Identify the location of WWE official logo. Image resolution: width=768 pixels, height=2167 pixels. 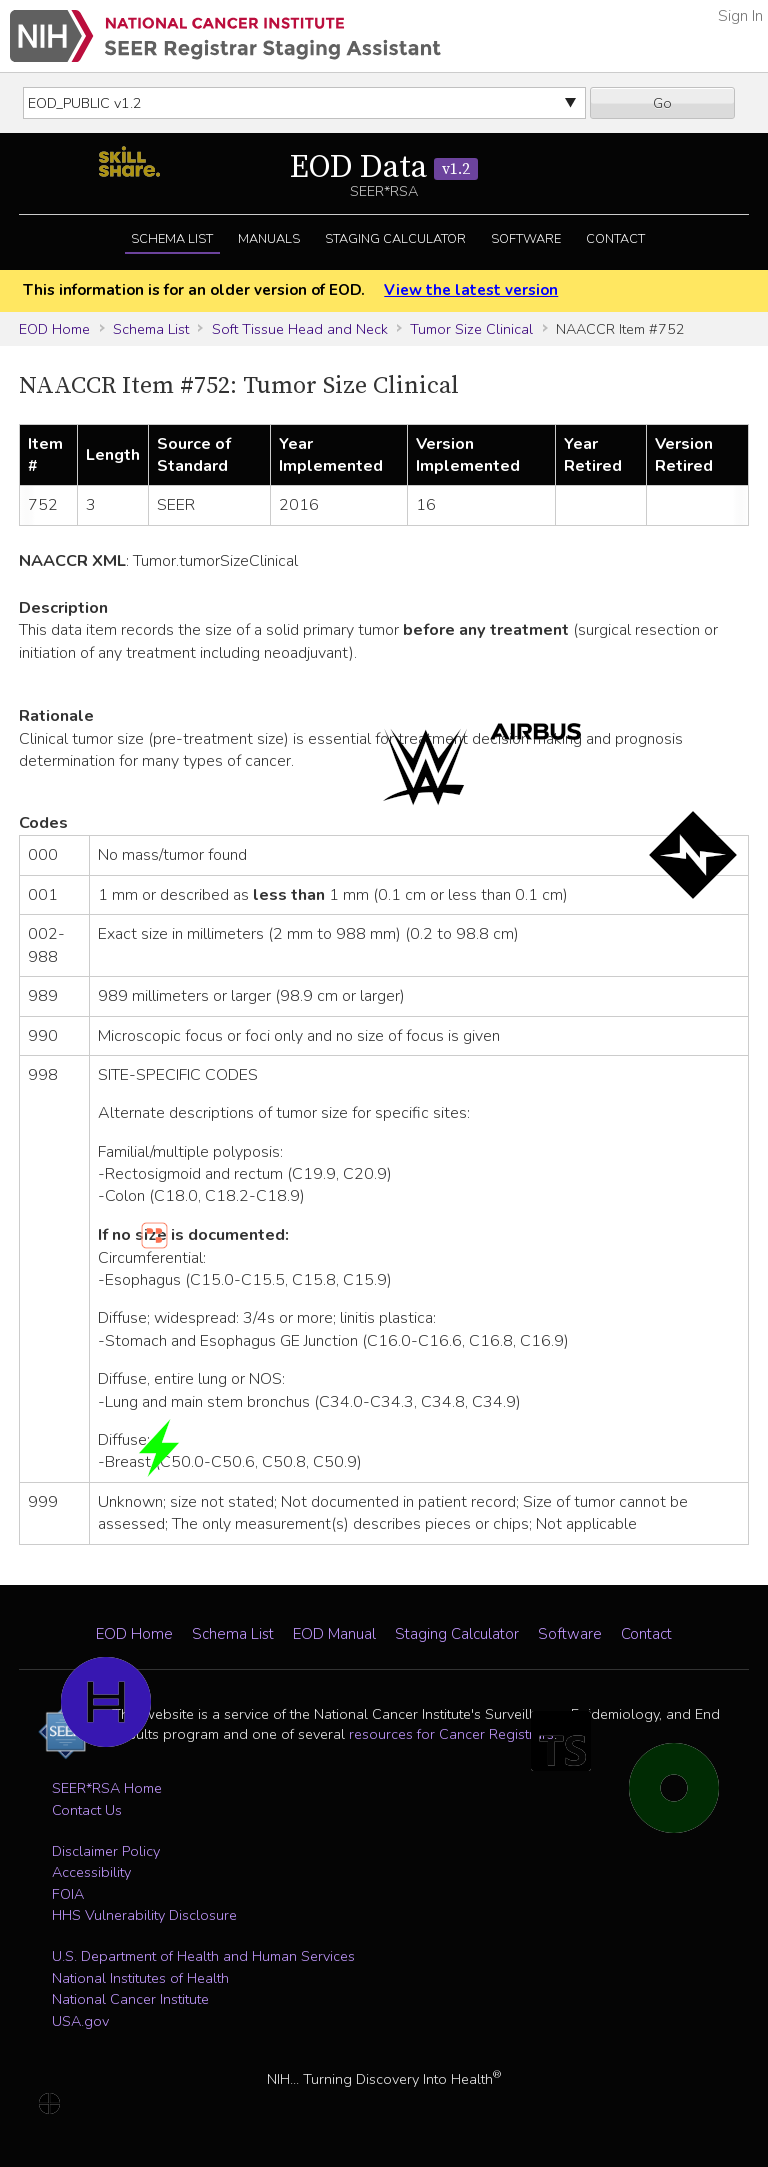
(425, 767).